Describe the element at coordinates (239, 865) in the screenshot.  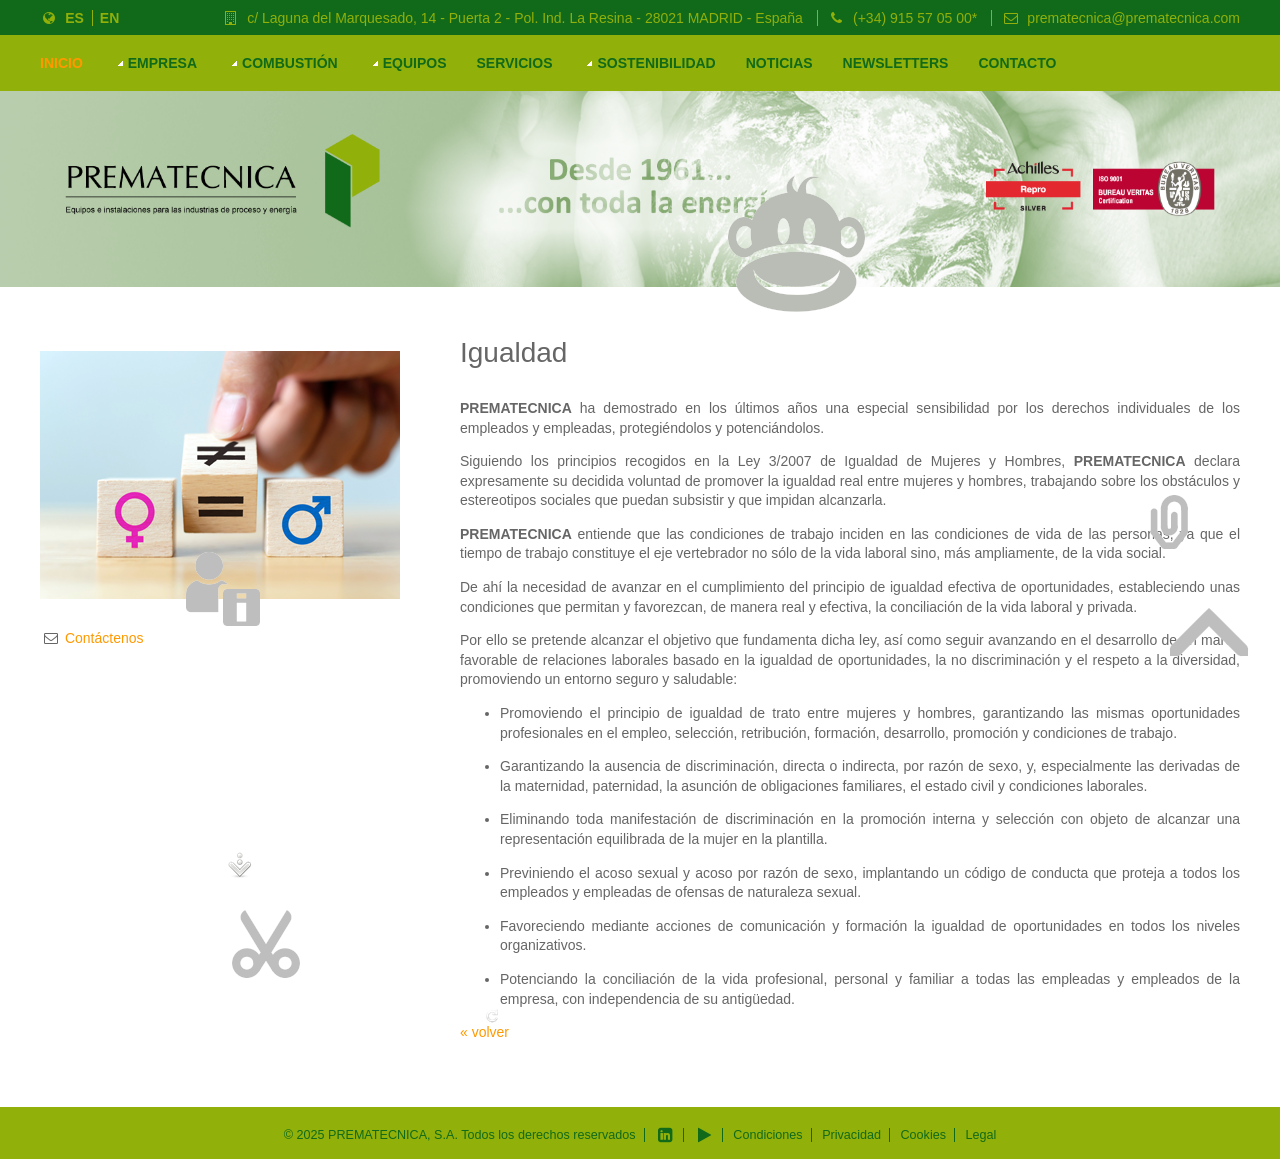
I see `scroll down or view more content` at that location.